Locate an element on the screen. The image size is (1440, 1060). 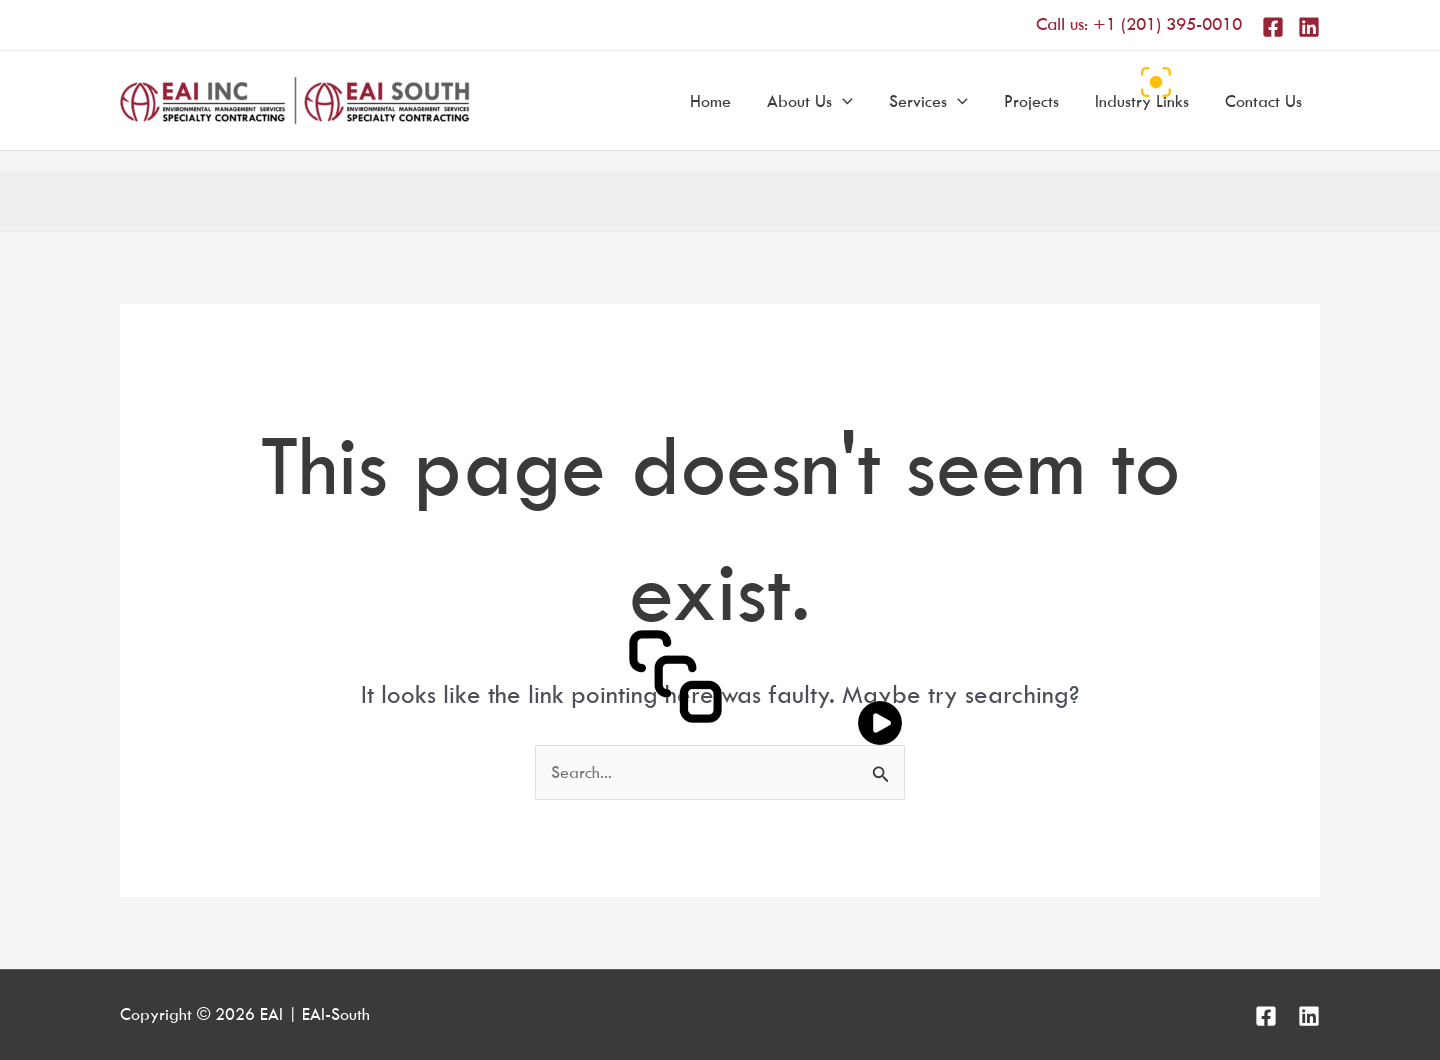
view stacked layers or cards is located at coordinates (675, 676).